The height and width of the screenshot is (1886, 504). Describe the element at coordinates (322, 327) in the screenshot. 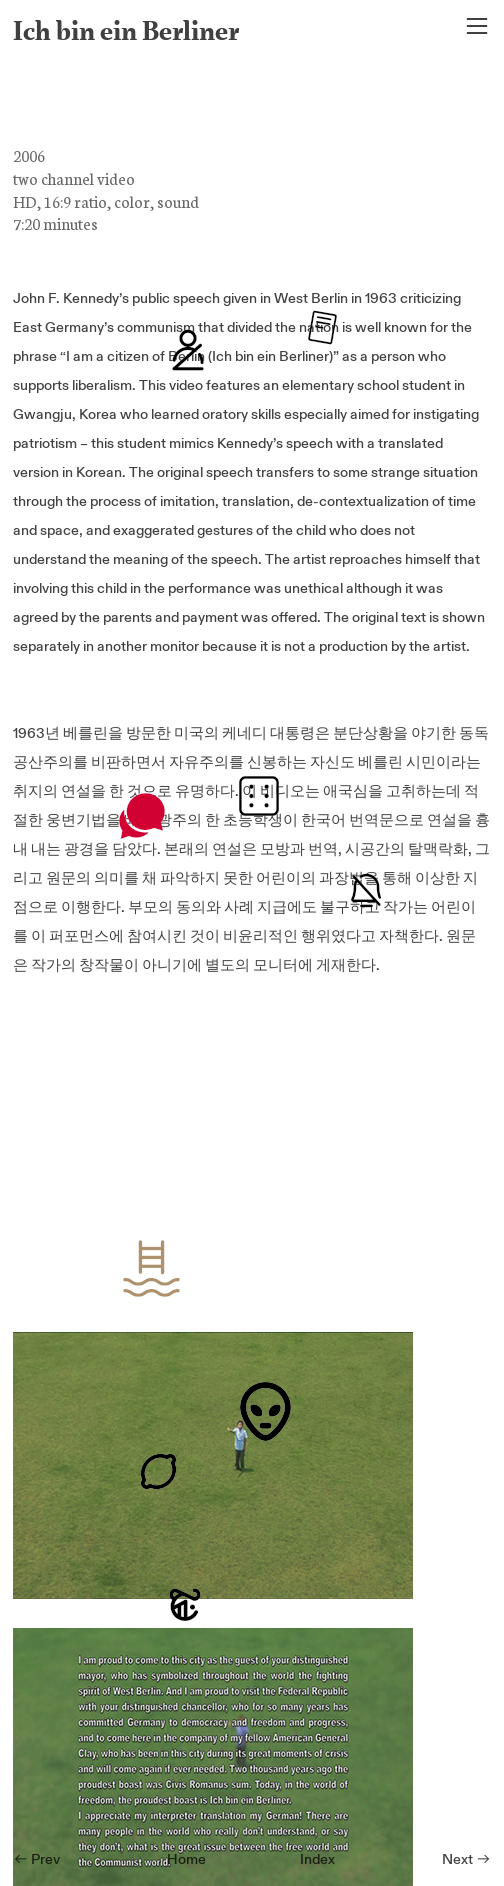

I see `view your resume or CV` at that location.